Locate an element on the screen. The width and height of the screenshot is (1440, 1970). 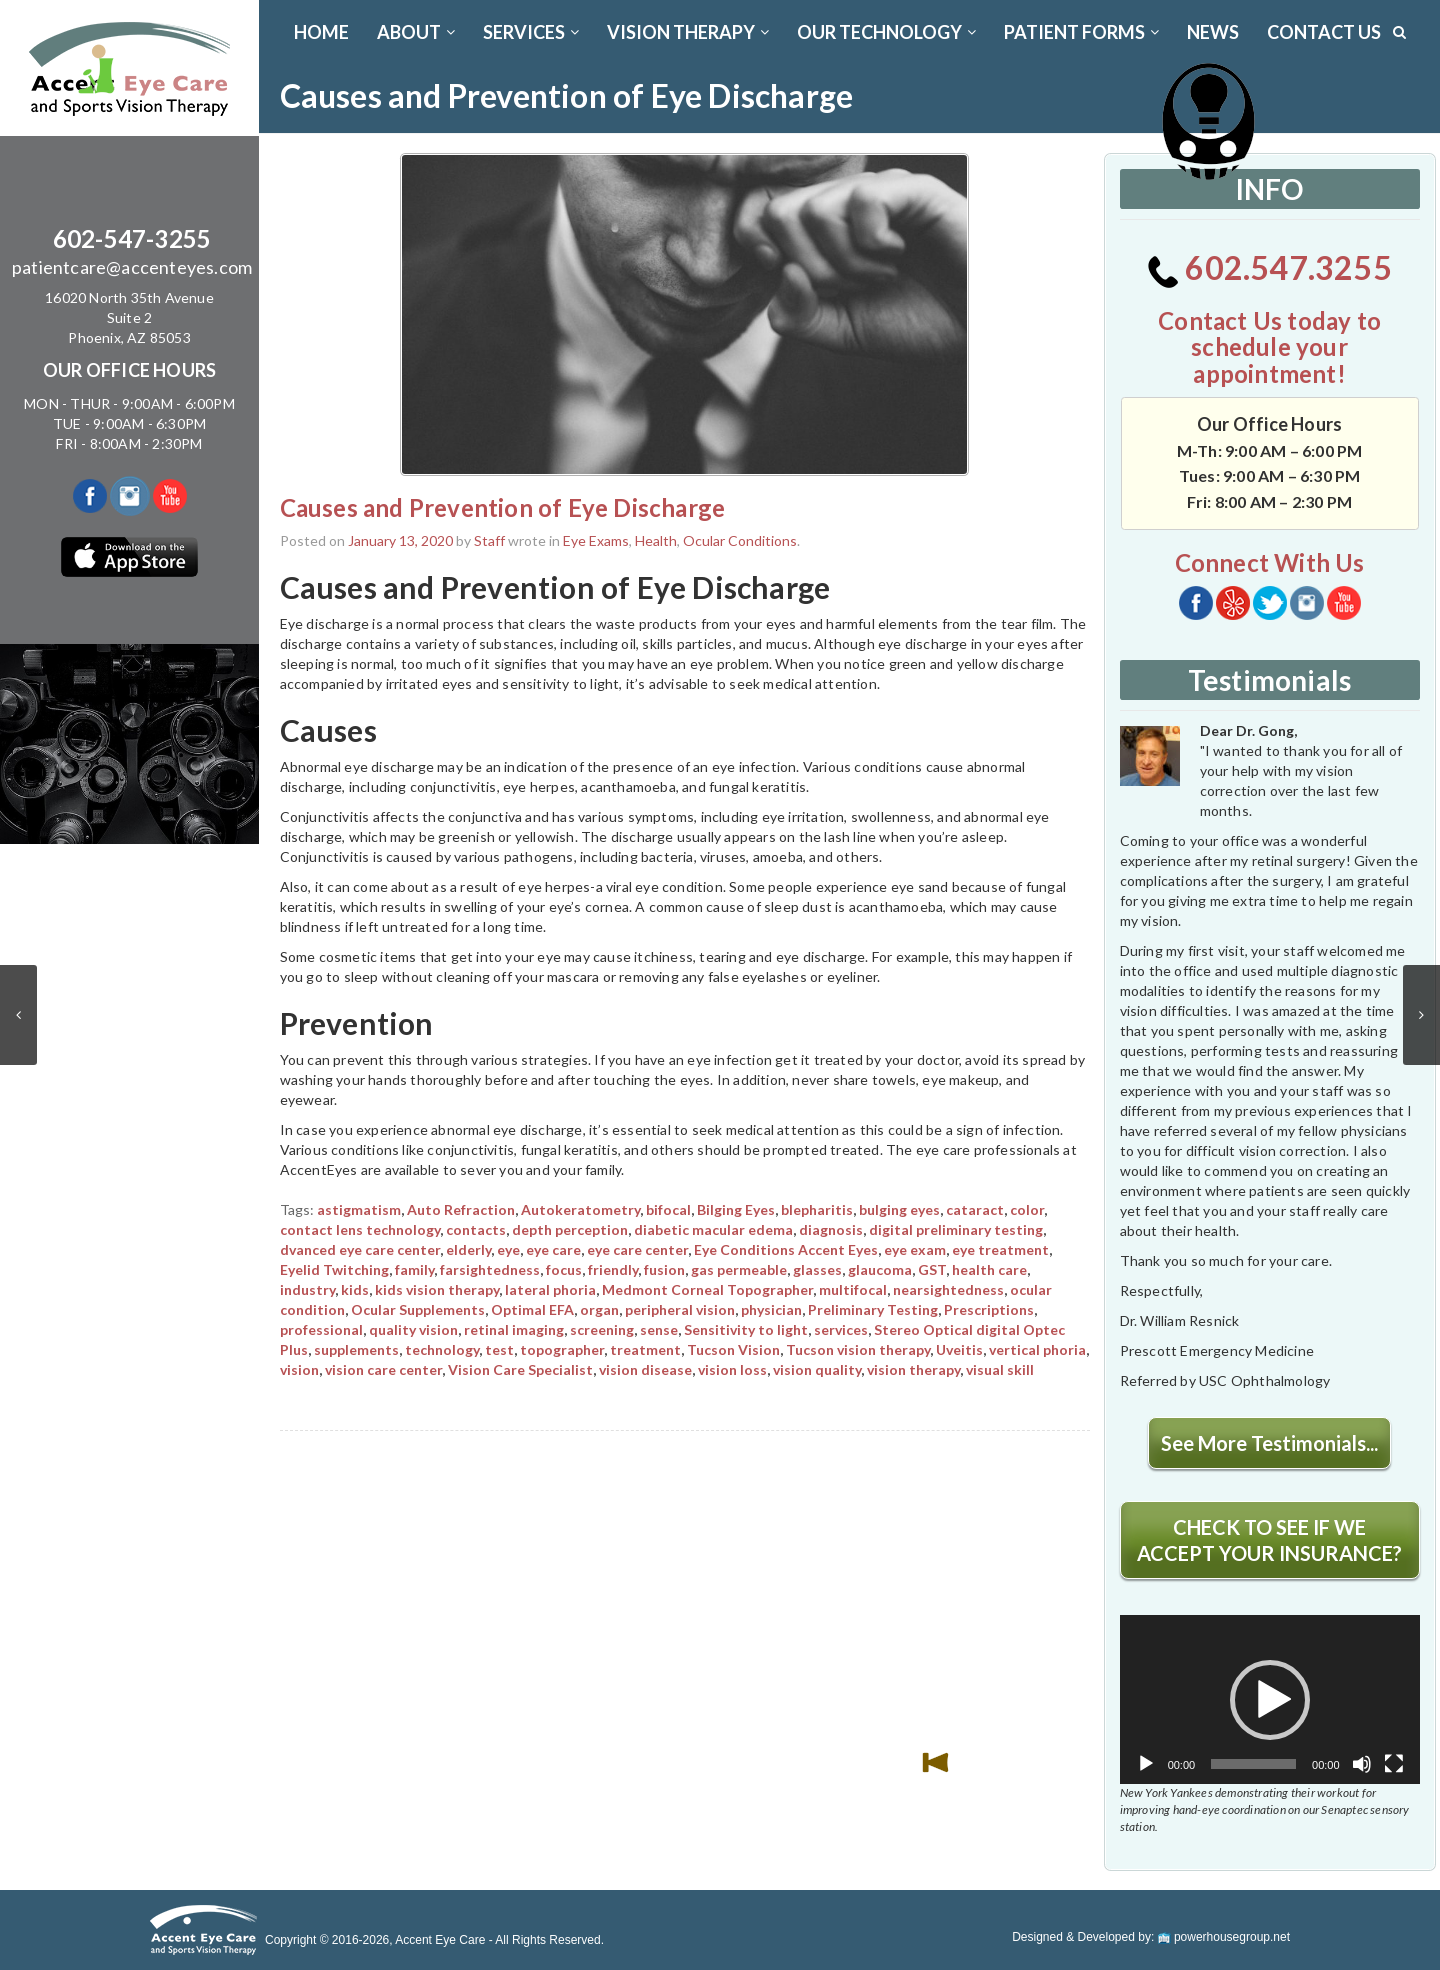
go to previous track or media is located at coordinates (935, 1762).